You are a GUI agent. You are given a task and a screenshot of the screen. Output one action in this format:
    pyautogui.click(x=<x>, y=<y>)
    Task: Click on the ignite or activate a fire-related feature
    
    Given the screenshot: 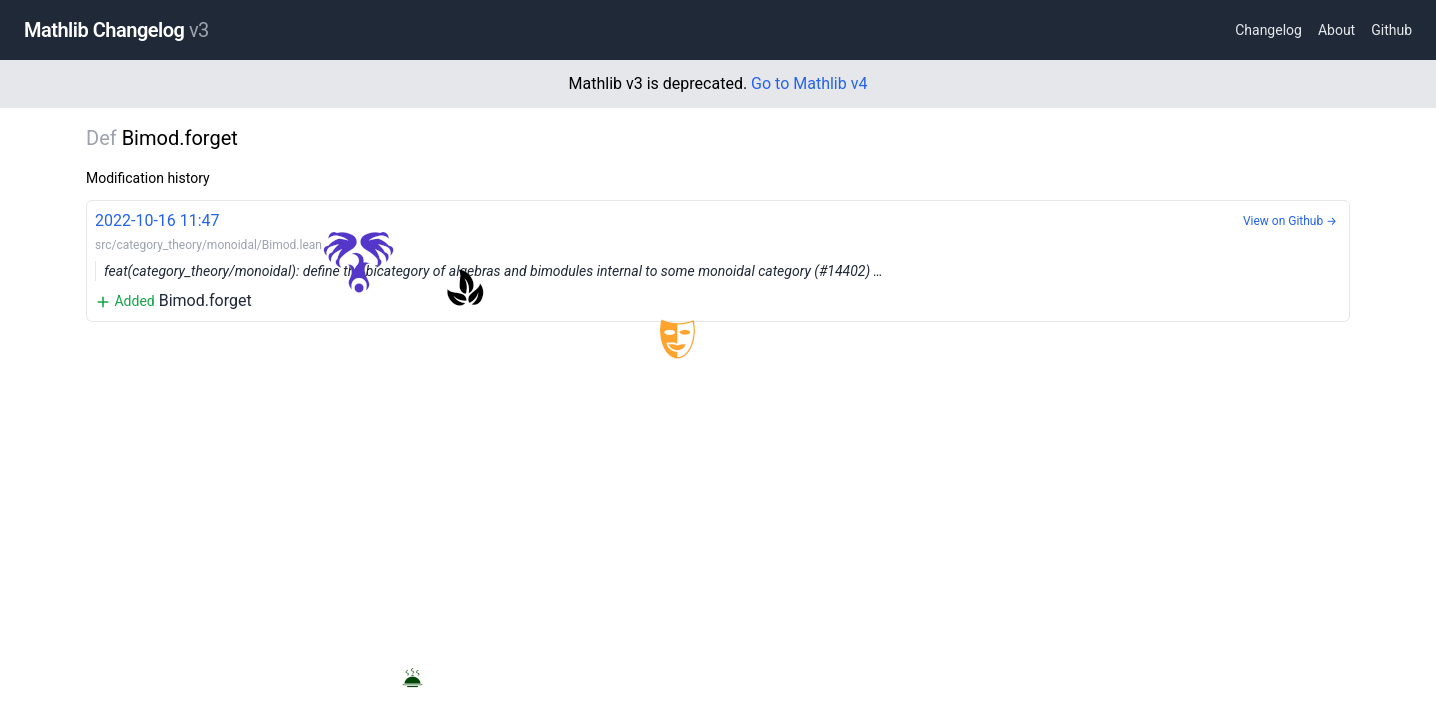 What is the action you would take?
    pyautogui.click(x=358, y=258)
    